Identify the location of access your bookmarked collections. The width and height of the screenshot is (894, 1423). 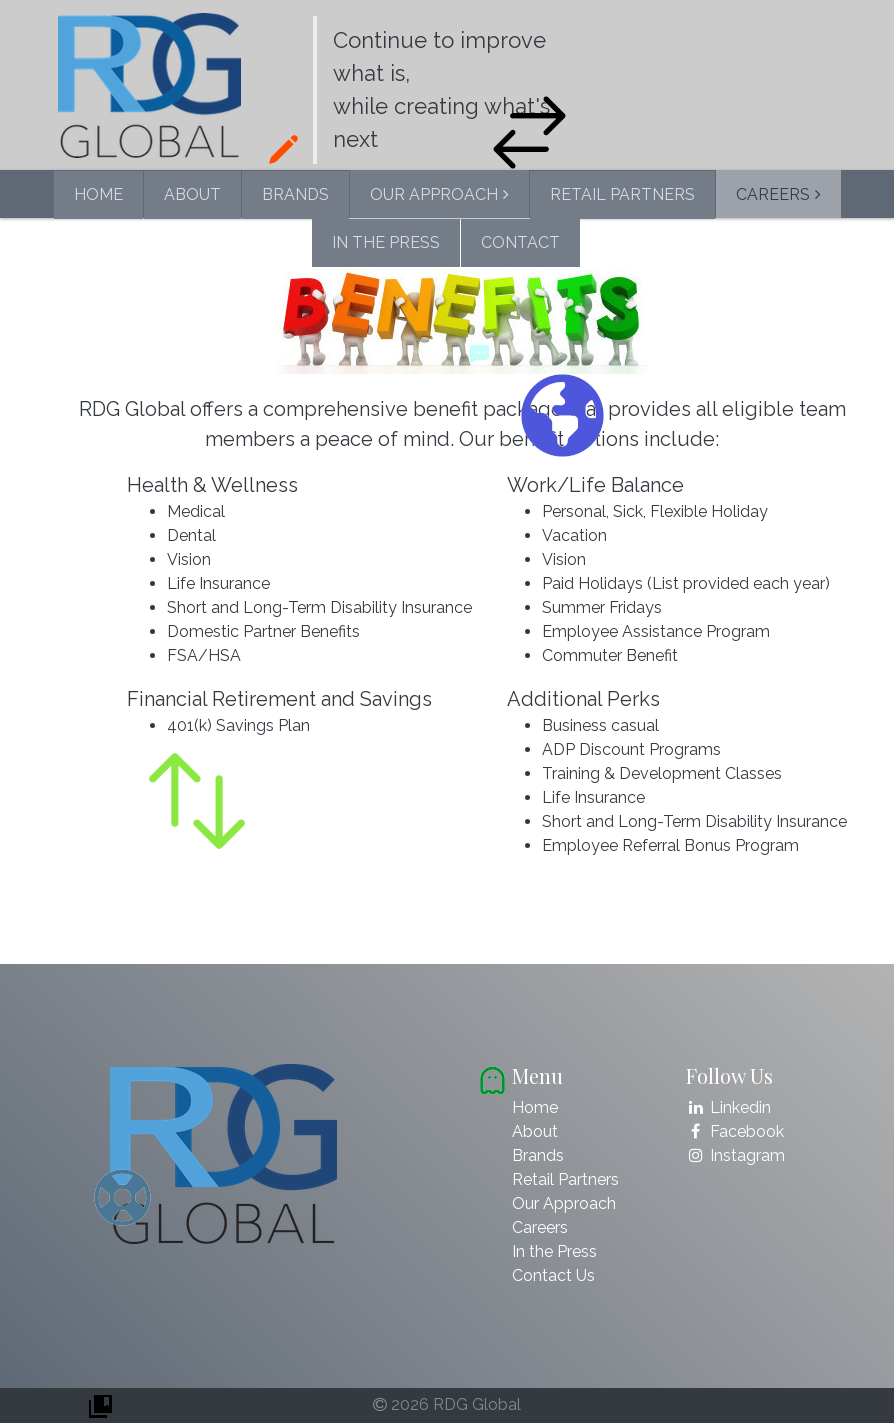
(100, 1406).